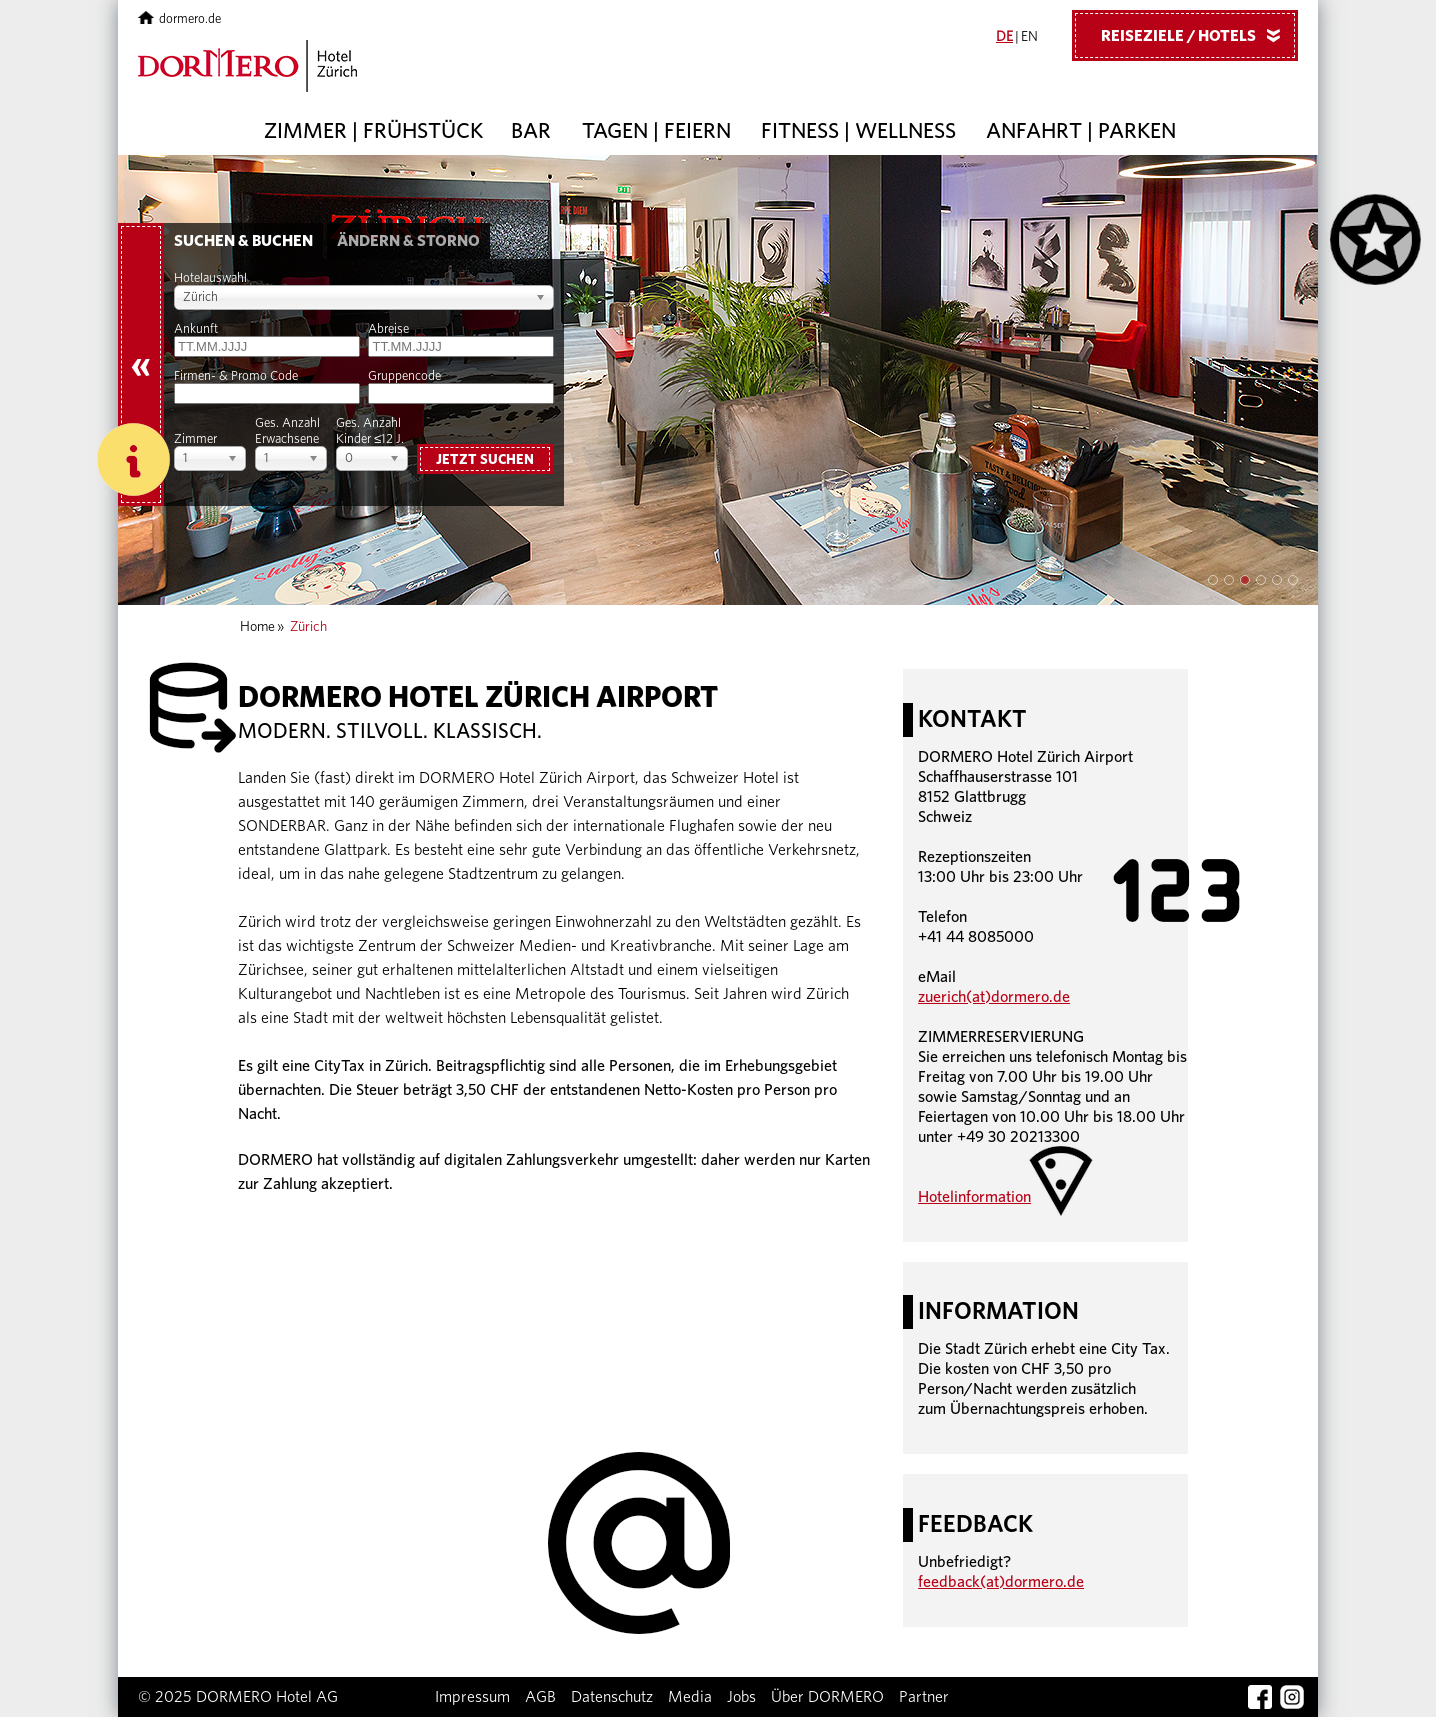 This screenshot has height=1717, width=1436. Describe the element at coordinates (1061, 1181) in the screenshot. I see `find nearby pizza restaurants` at that location.